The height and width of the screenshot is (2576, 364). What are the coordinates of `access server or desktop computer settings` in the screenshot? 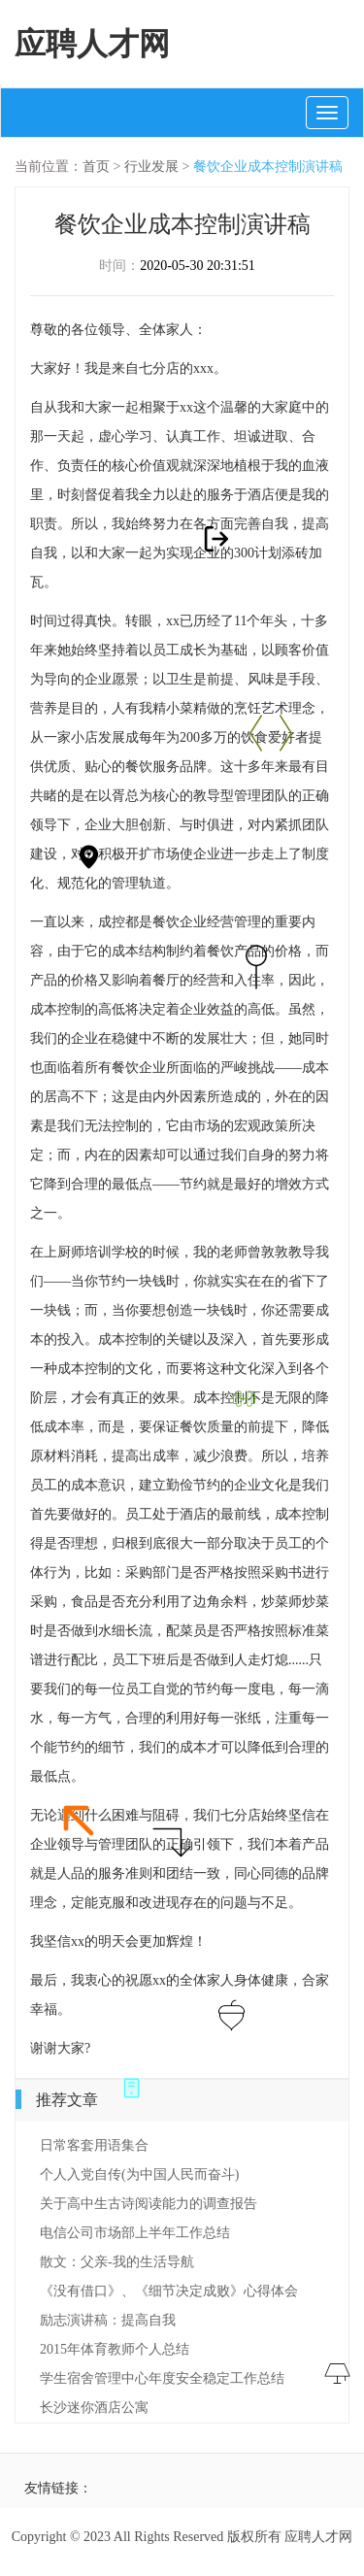 It's located at (131, 2088).